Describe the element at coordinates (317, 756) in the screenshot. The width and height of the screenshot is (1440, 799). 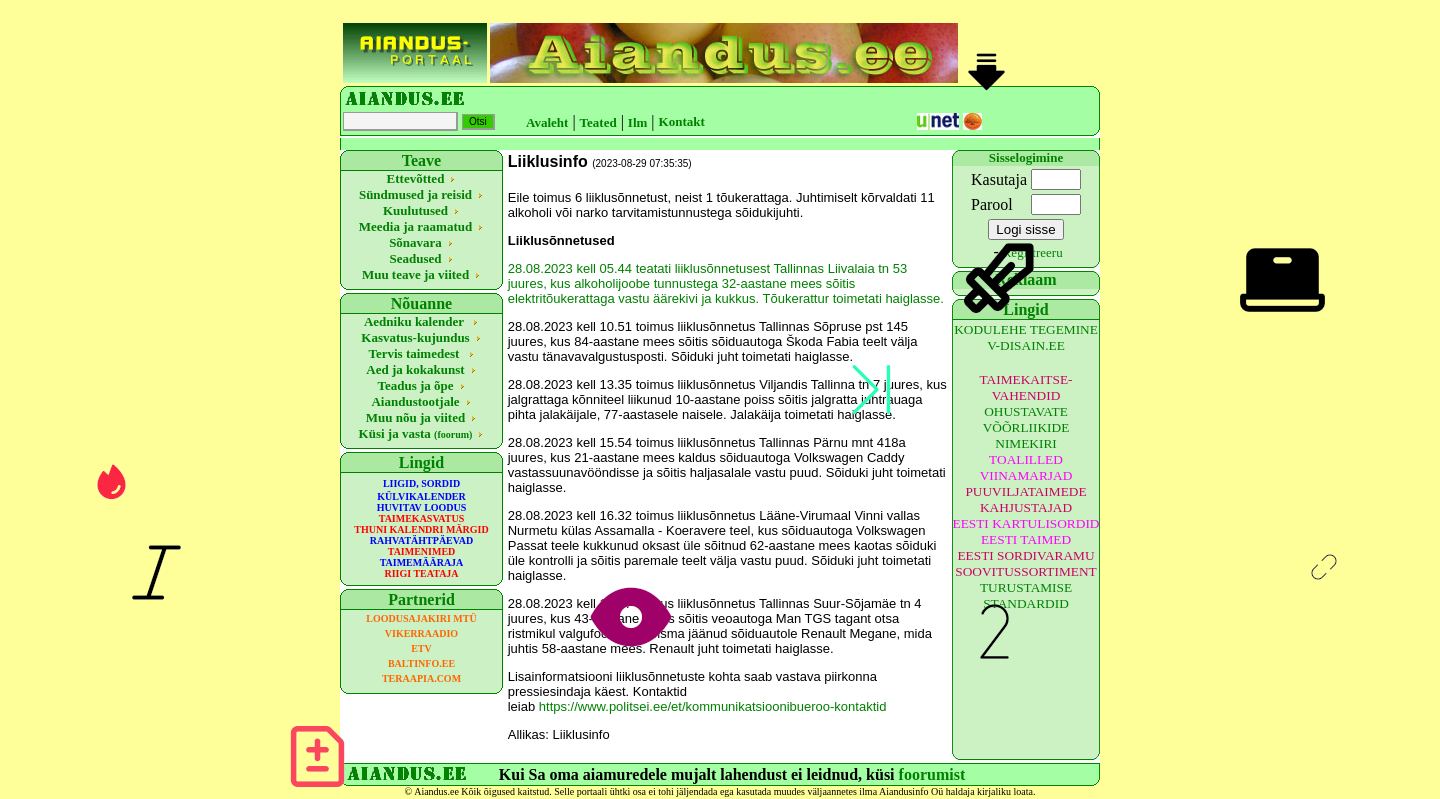
I see `view file differences or changes` at that location.